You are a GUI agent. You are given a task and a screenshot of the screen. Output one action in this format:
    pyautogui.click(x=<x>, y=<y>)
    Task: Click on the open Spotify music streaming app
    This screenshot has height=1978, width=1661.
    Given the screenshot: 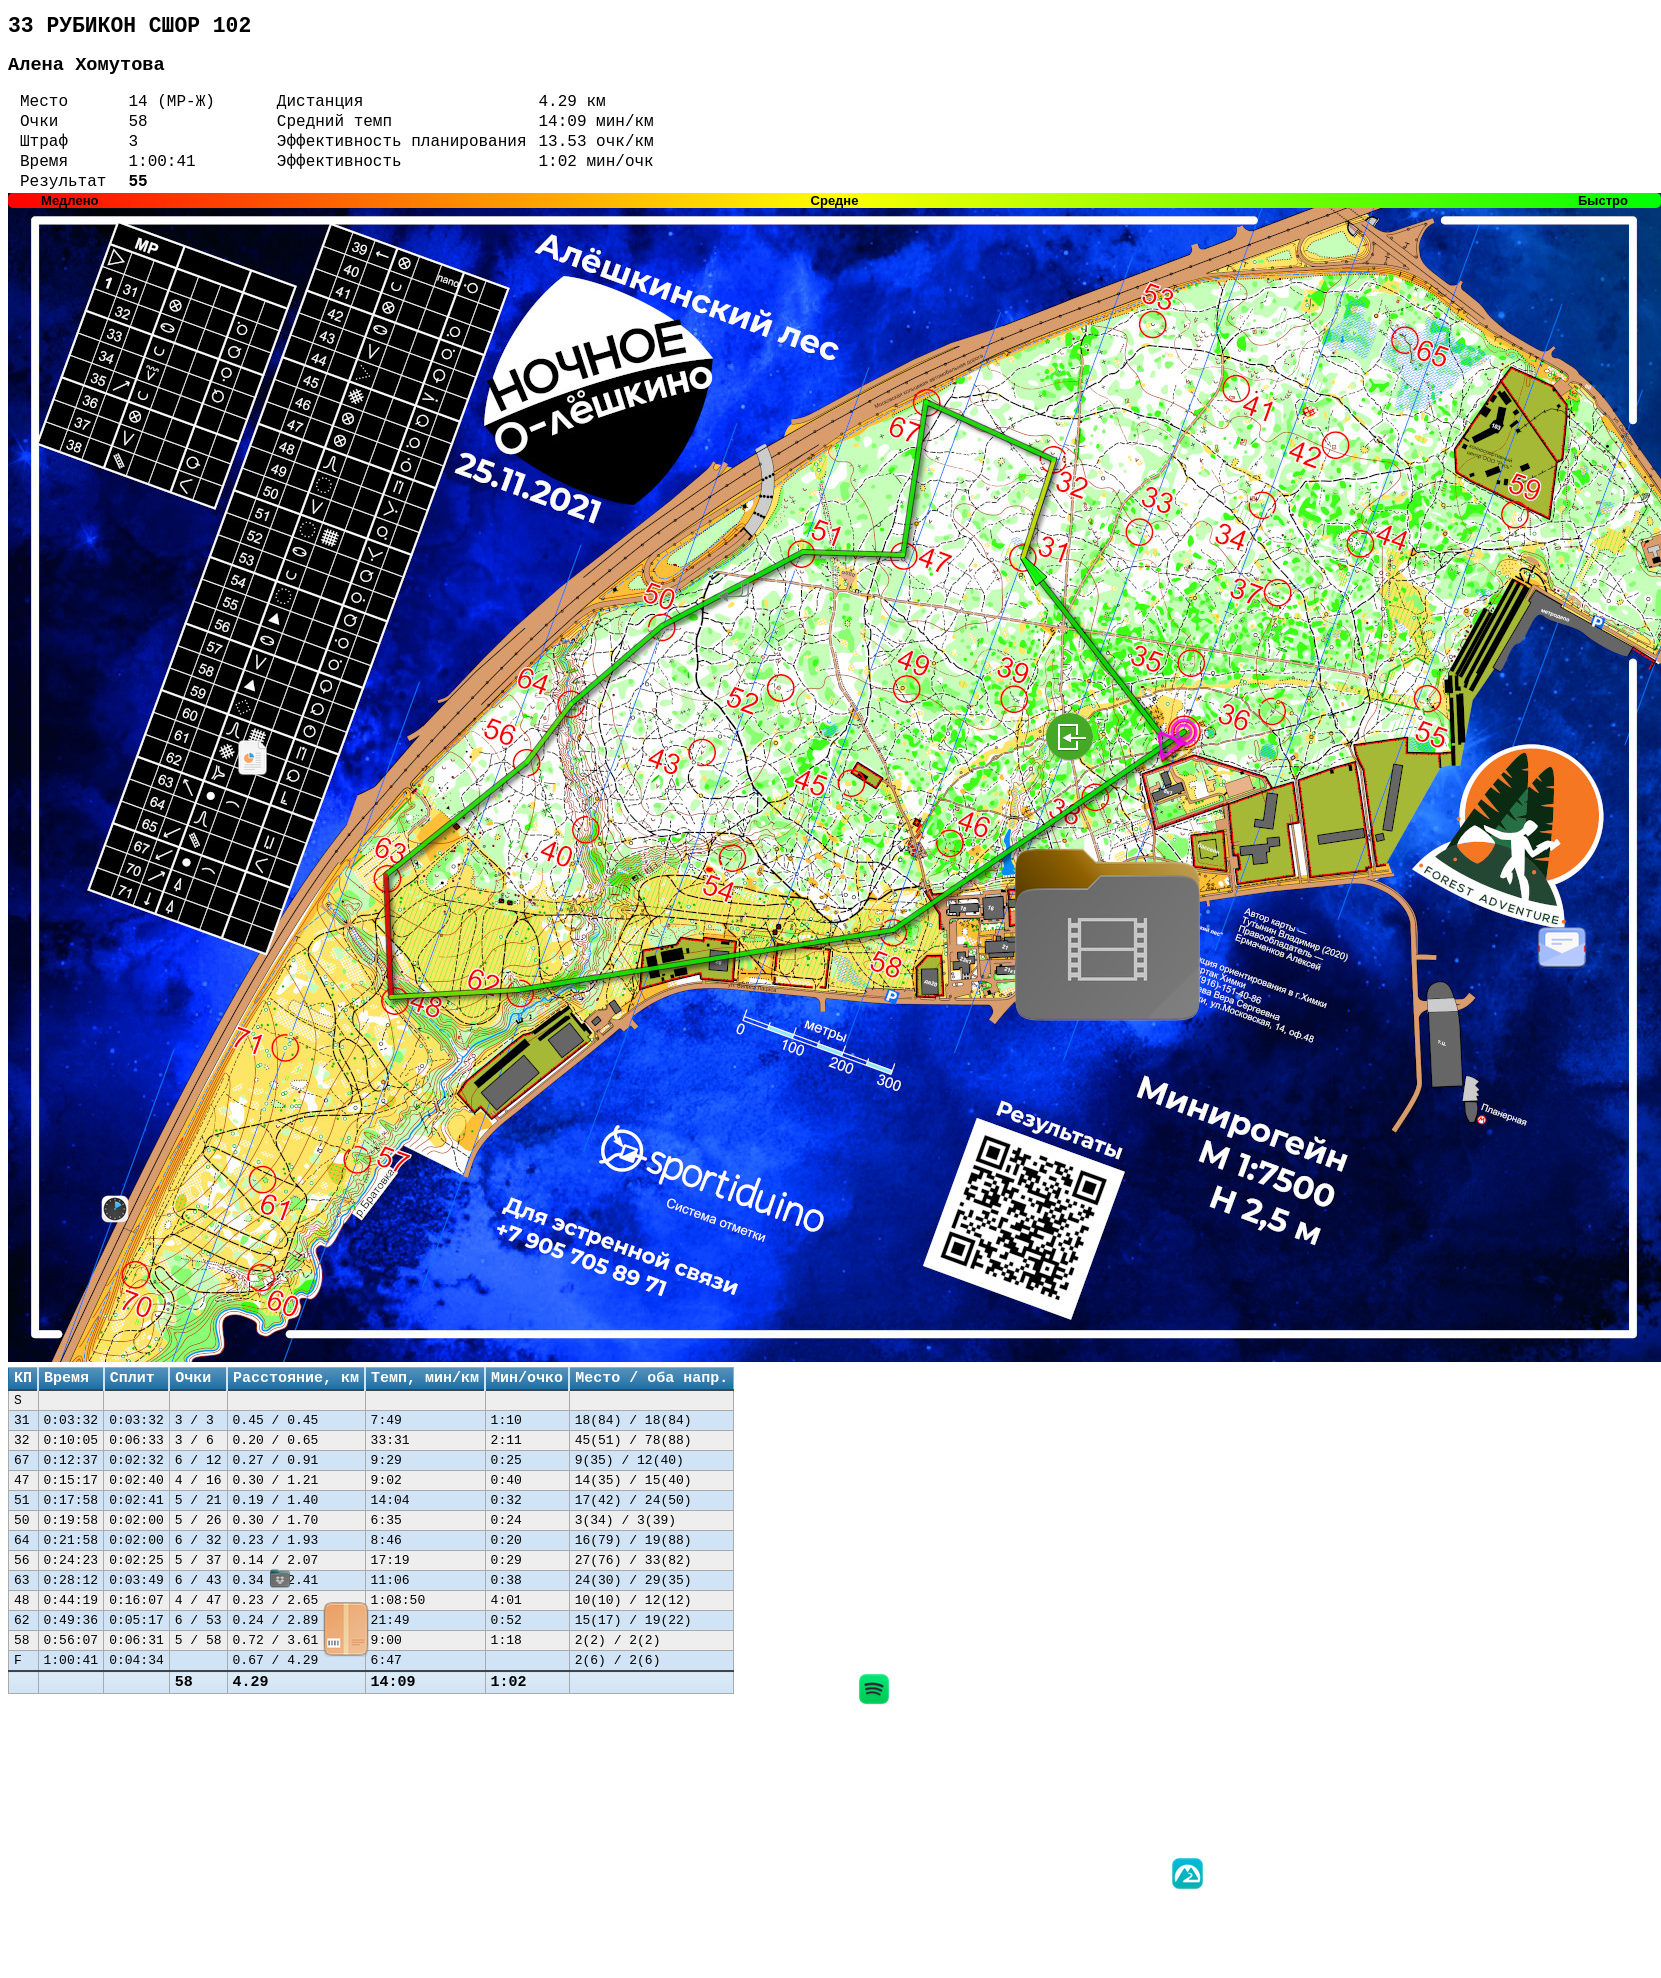 What is the action you would take?
    pyautogui.click(x=874, y=1689)
    